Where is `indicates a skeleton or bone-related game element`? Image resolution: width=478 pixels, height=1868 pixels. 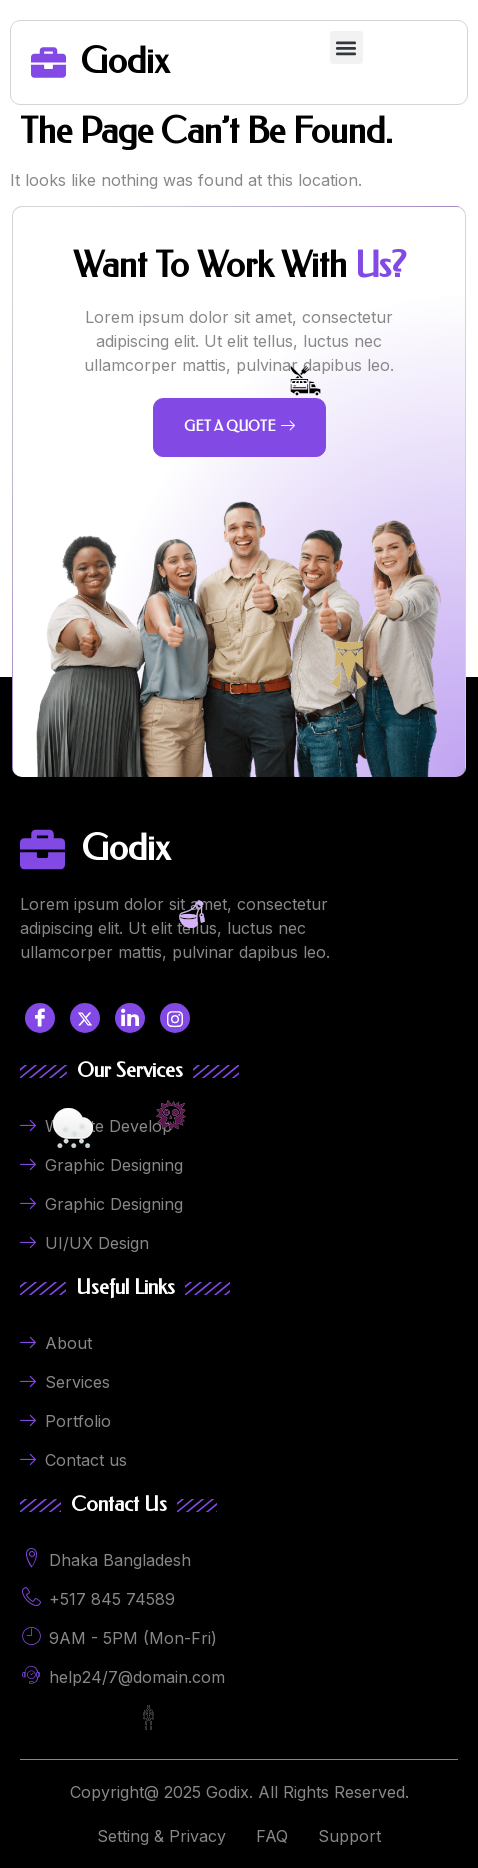 indicates a skeleton or bone-related game element is located at coordinates (148, 1717).